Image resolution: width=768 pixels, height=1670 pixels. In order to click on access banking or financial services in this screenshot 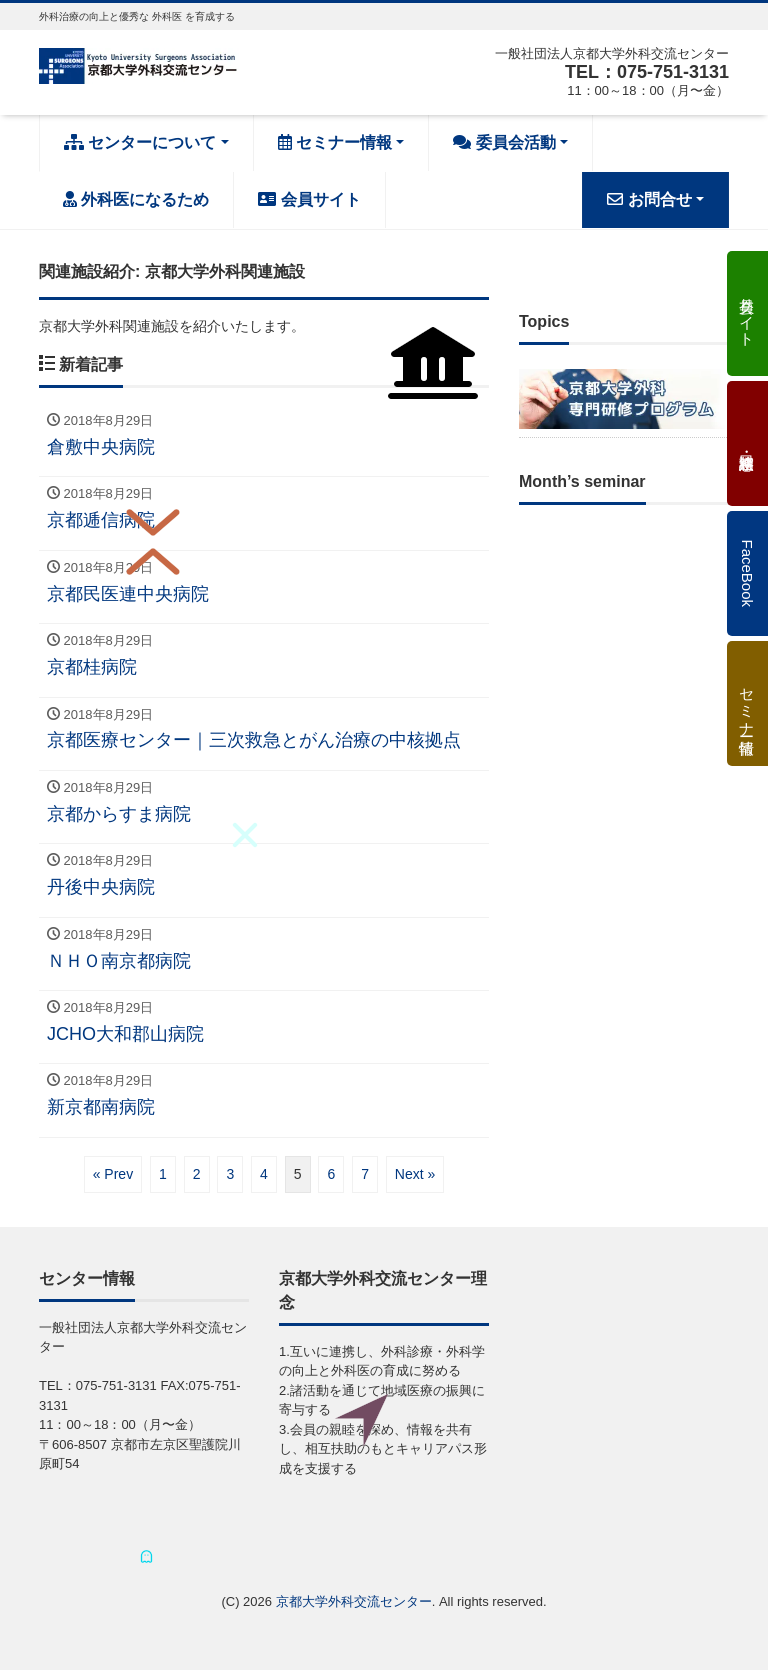, I will do `click(433, 366)`.